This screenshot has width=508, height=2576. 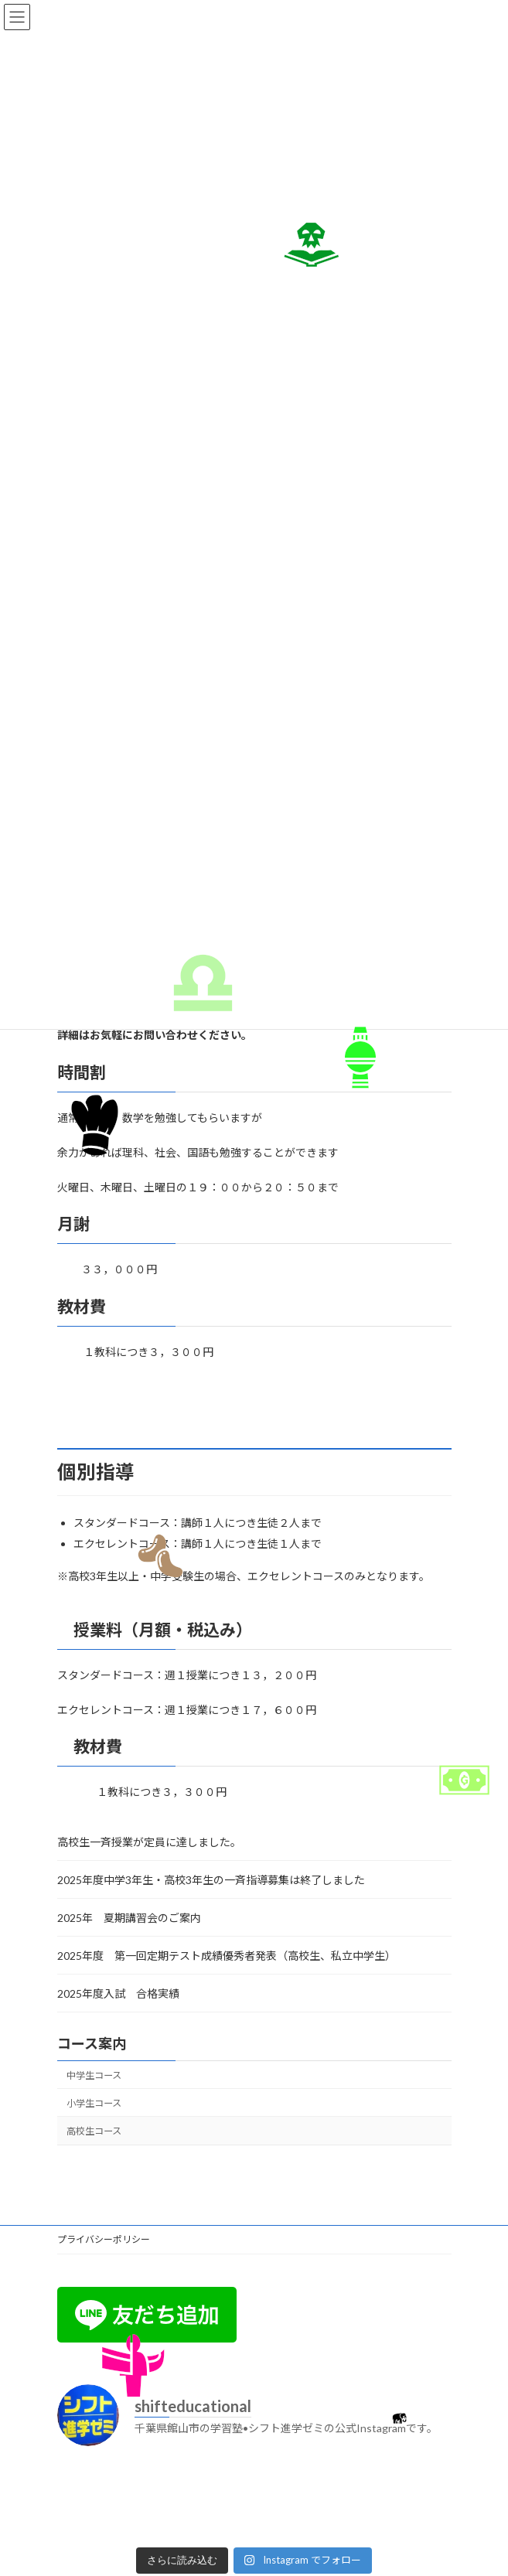 What do you see at coordinates (160, 1555) in the screenshot?
I see `access candy or sweet-themed items` at bounding box center [160, 1555].